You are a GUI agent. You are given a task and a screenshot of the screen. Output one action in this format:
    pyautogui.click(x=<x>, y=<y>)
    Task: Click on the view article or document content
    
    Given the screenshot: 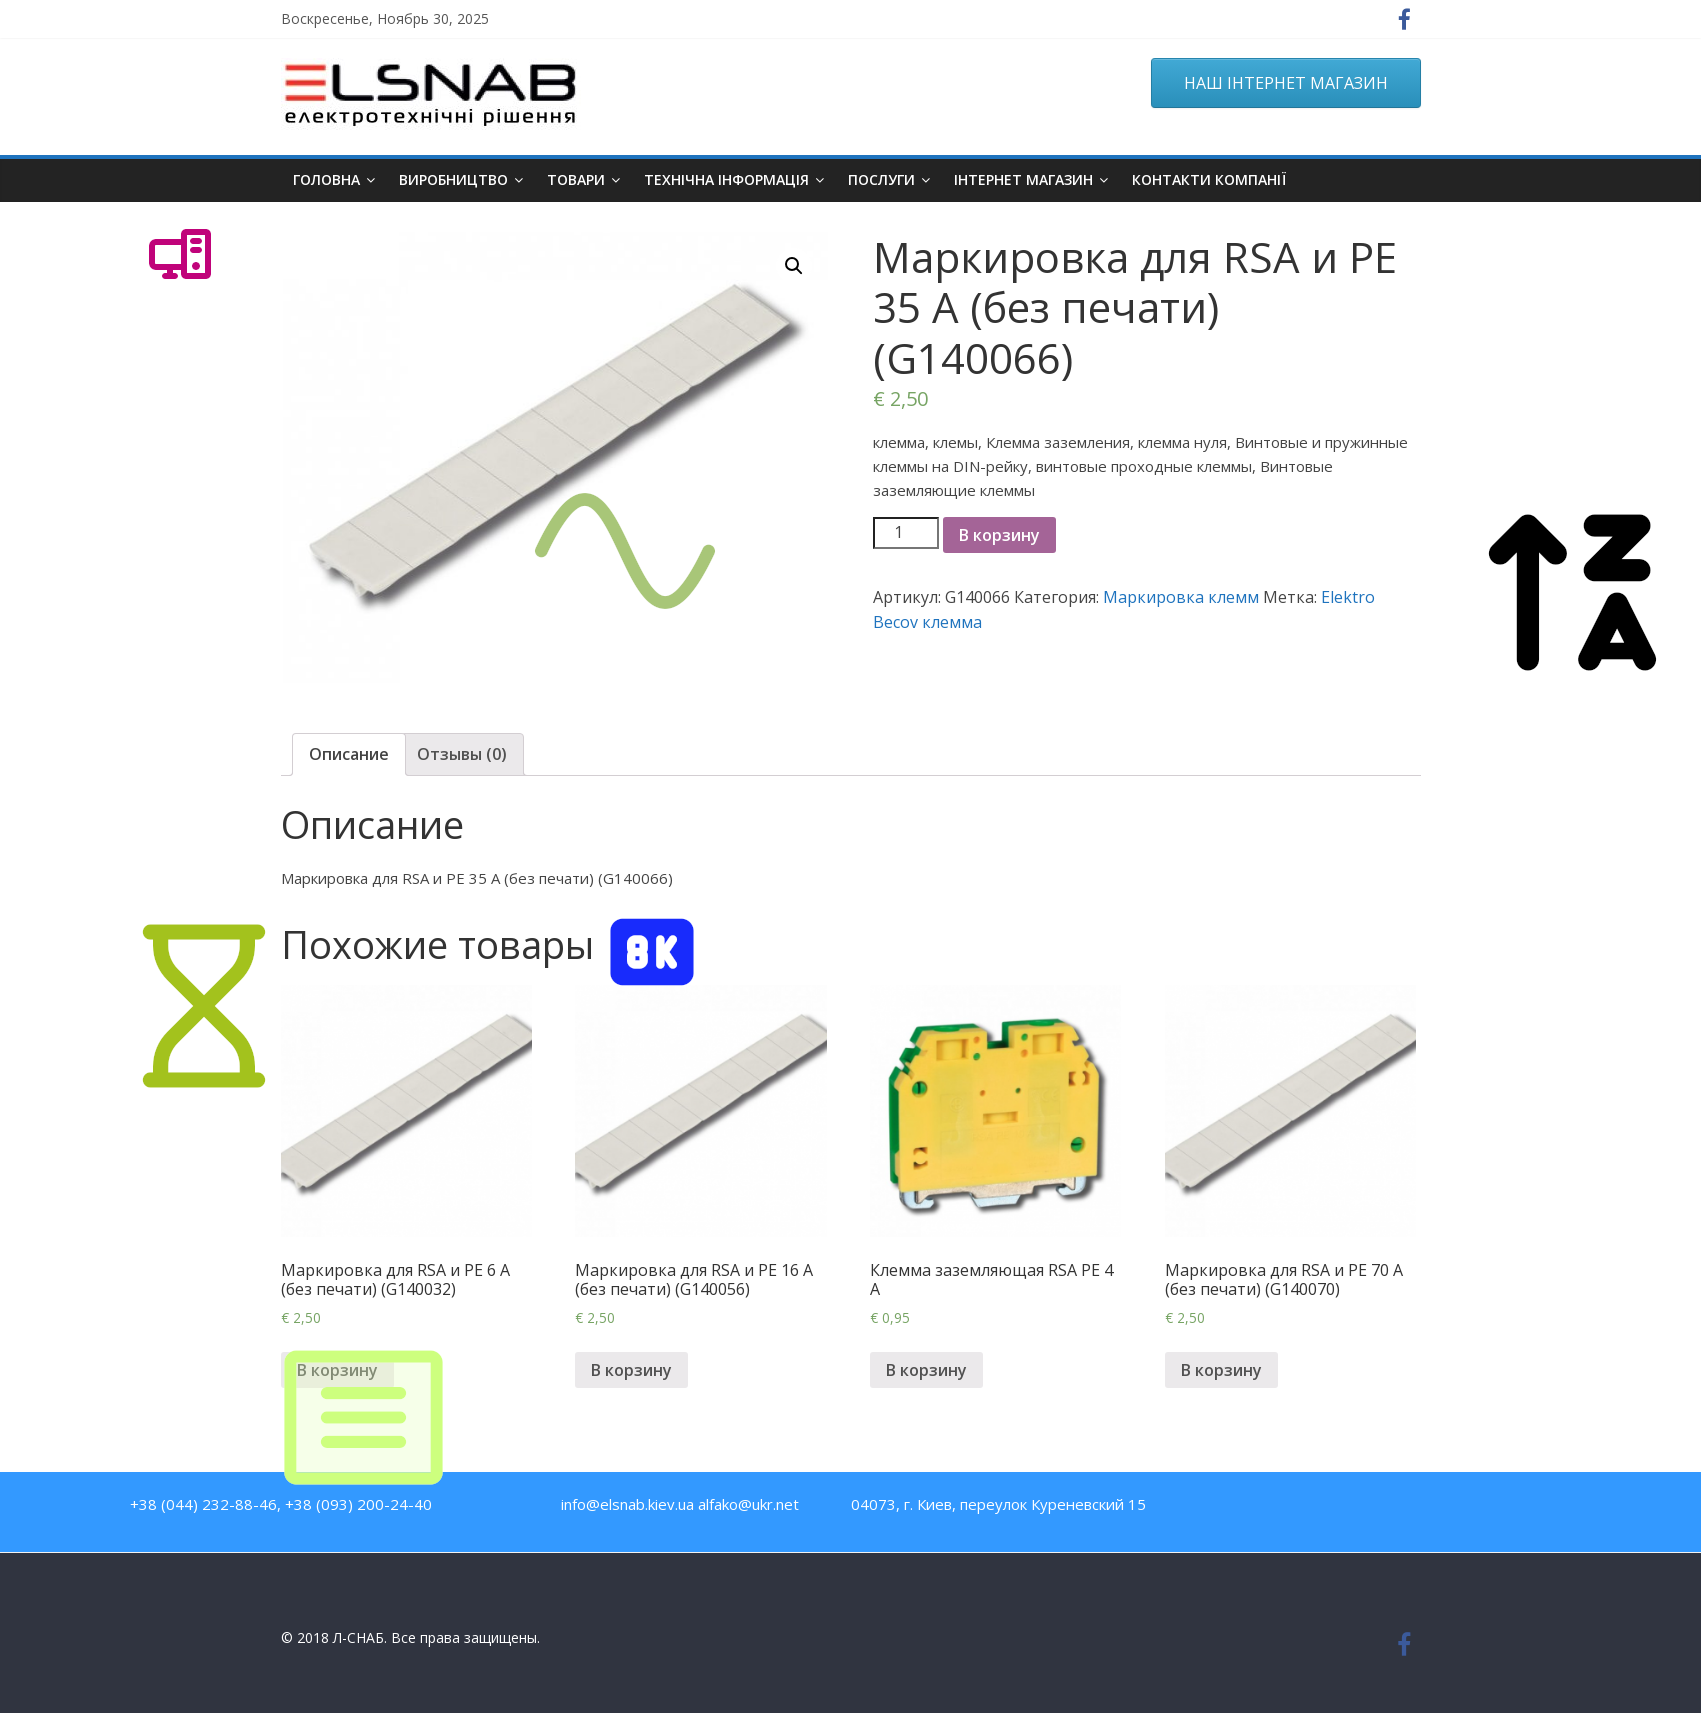 What is the action you would take?
    pyautogui.click(x=363, y=1417)
    